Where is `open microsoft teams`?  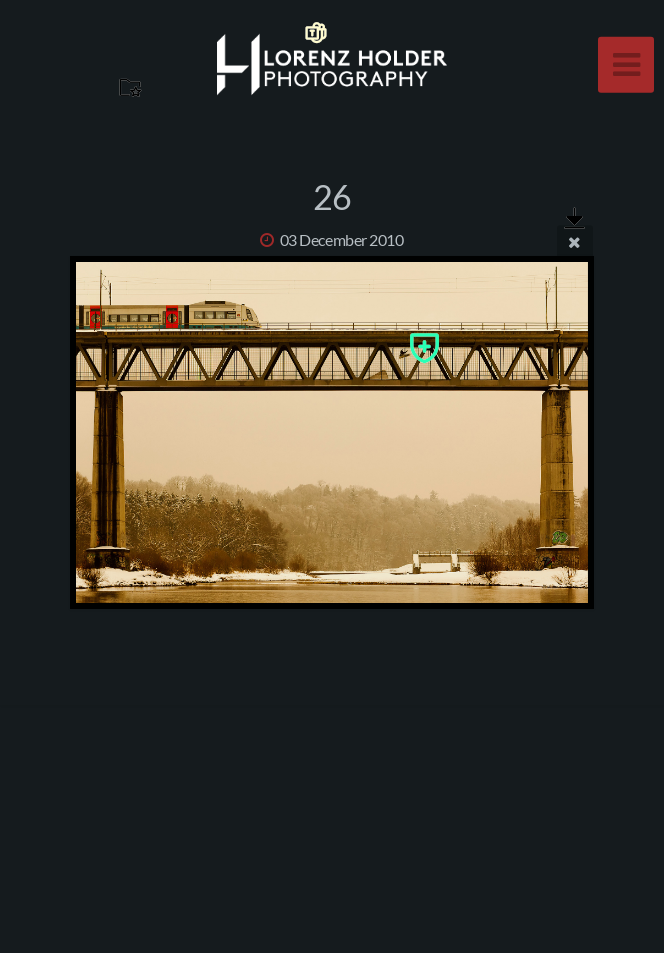
open microsoft teams is located at coordinates (316, 33).